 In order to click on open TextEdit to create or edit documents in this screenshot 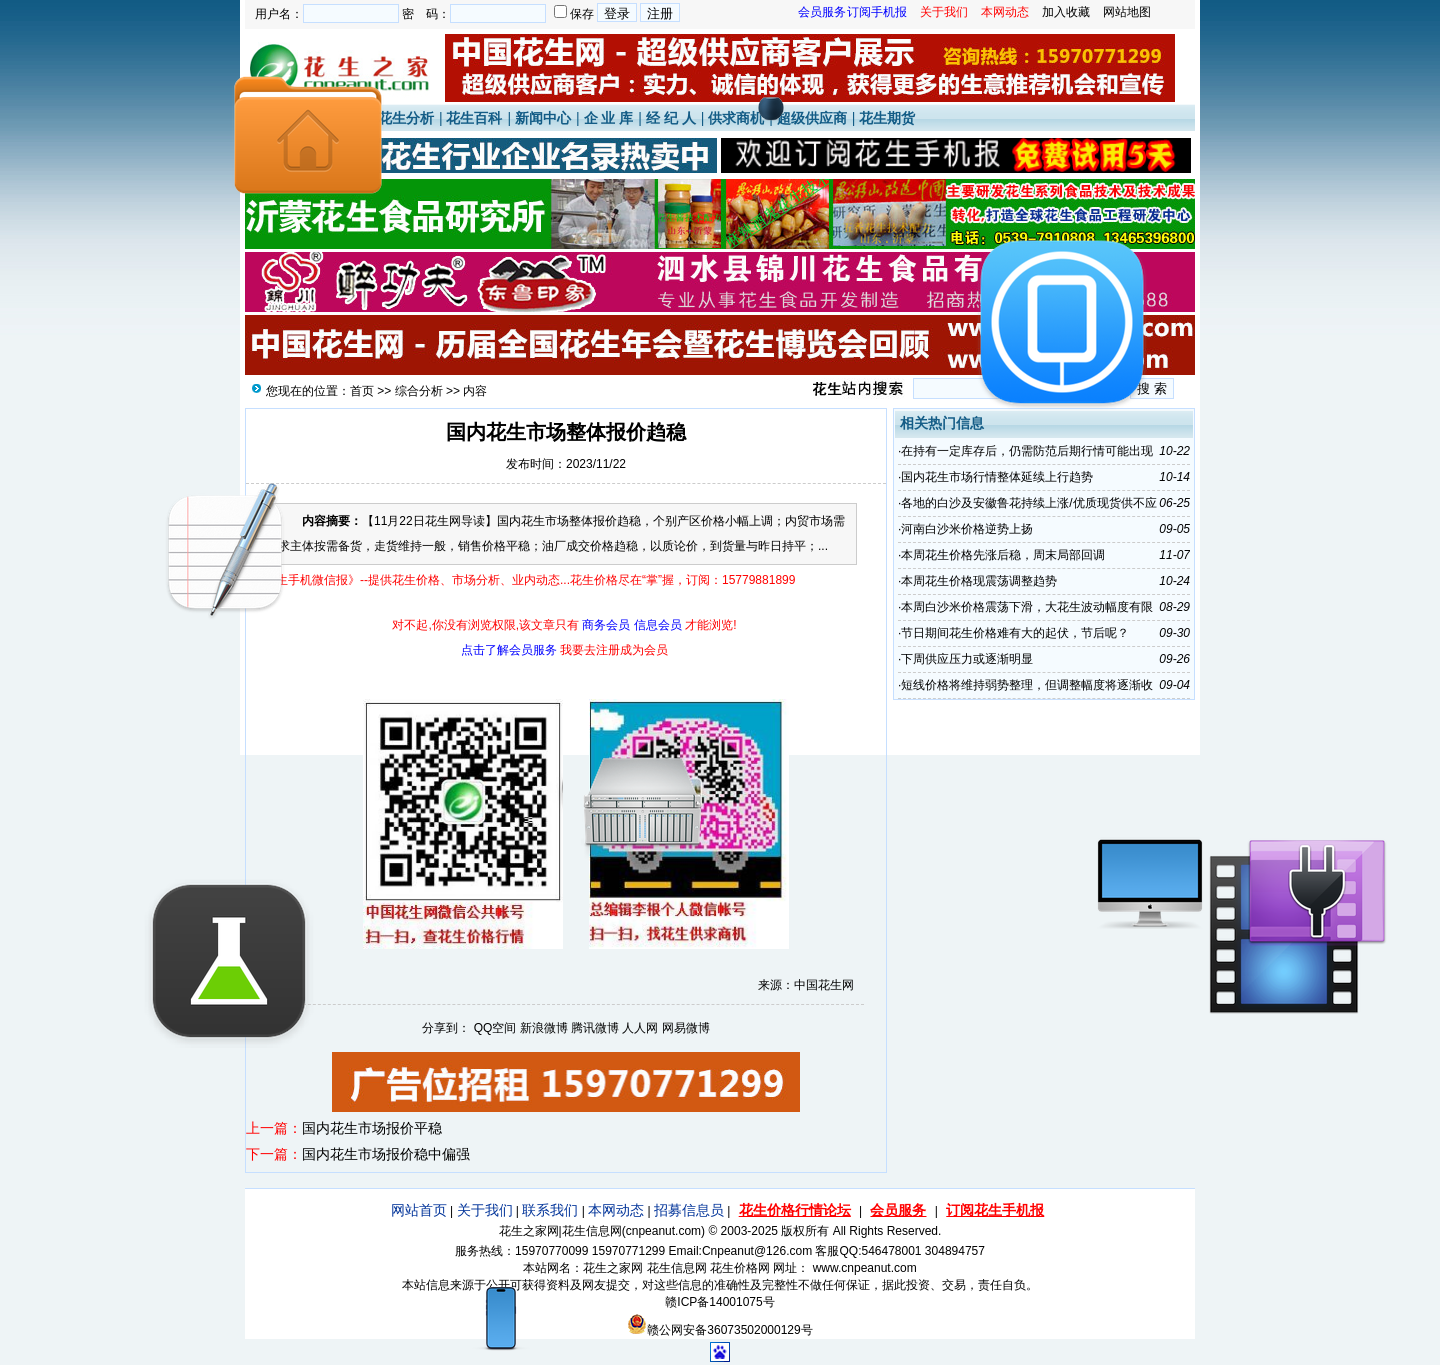, I will do `click(225, 552)`.